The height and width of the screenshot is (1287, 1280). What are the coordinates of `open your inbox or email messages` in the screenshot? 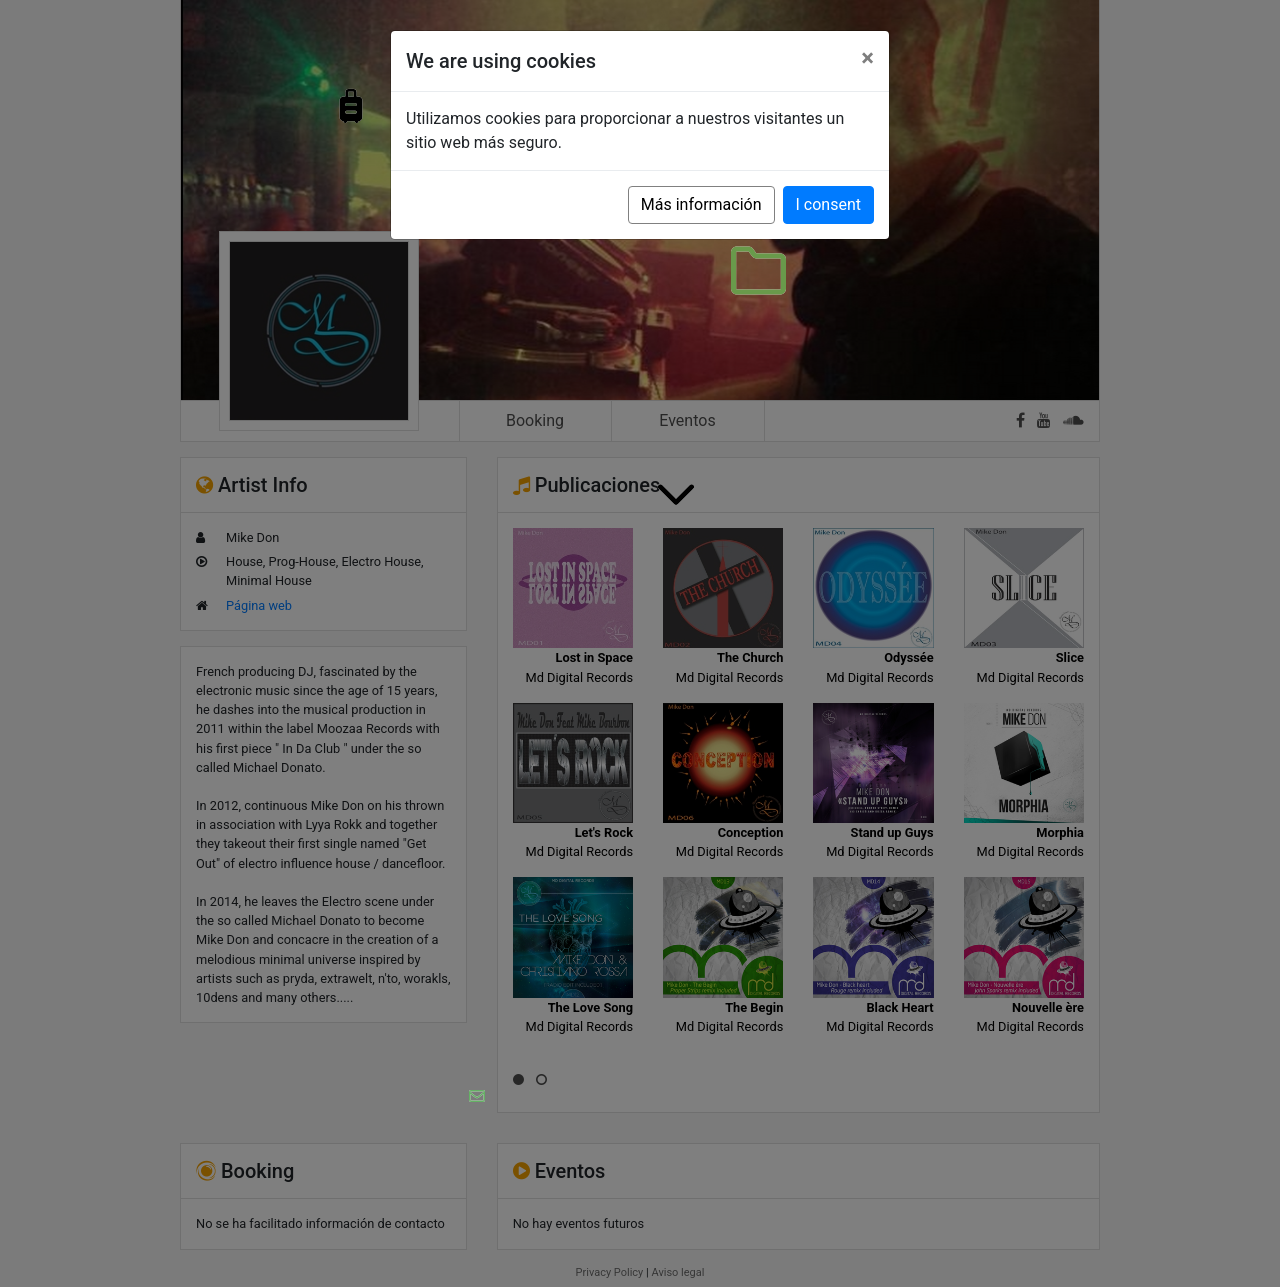 It's located at (477, 1096).